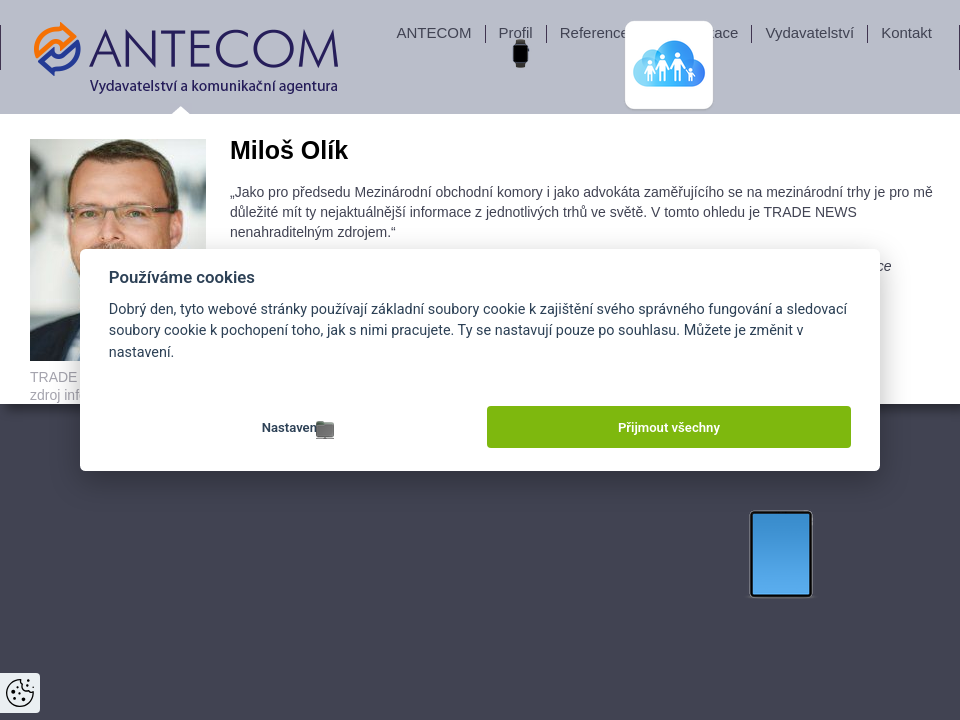  Describe the element at coordinates (520, 53) in the screenshot. I see `apple watch series 6 device icon` at that location.